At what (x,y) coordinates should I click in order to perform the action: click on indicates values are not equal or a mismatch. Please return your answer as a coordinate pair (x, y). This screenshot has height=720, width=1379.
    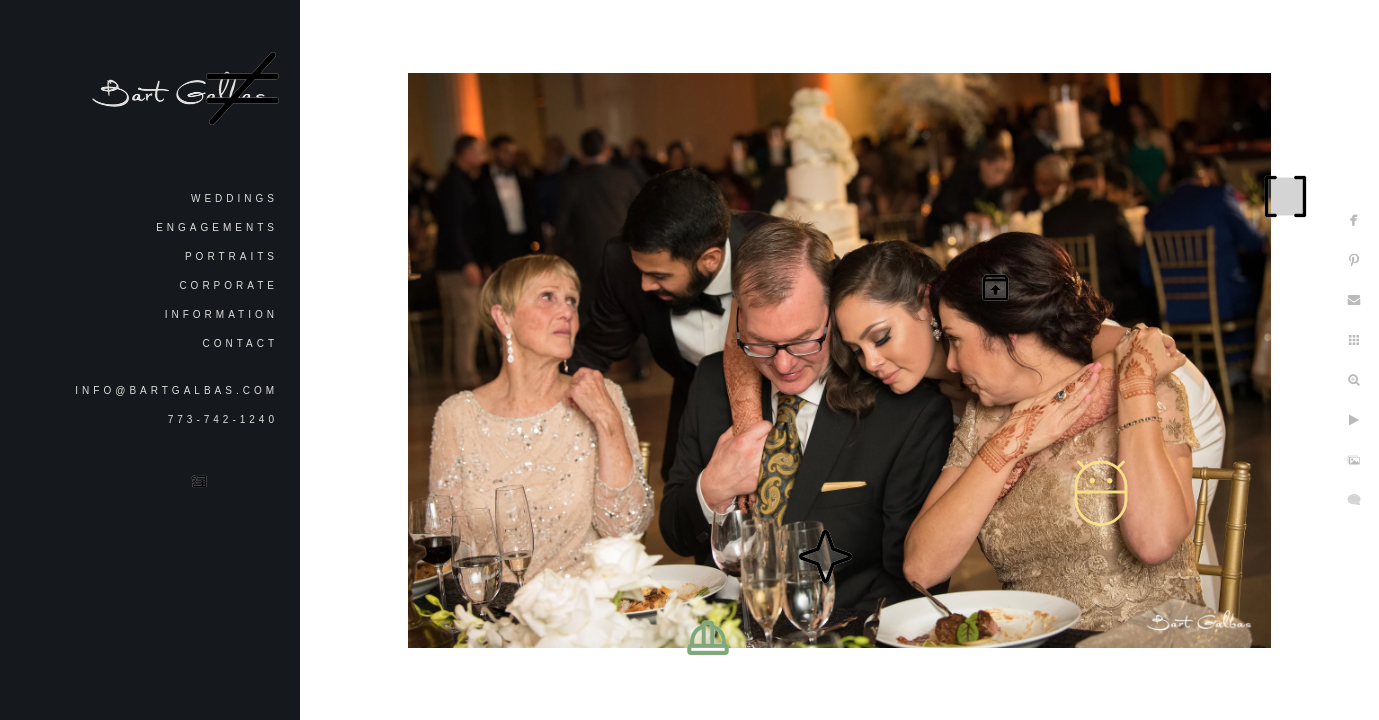
    Looking at the image, I should click on (242, 88).